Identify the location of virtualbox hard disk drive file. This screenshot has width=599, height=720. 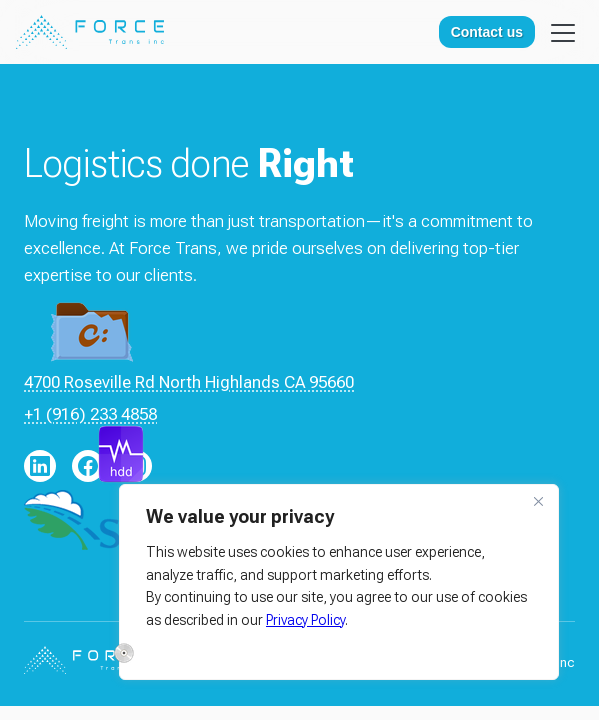
(121, 454).